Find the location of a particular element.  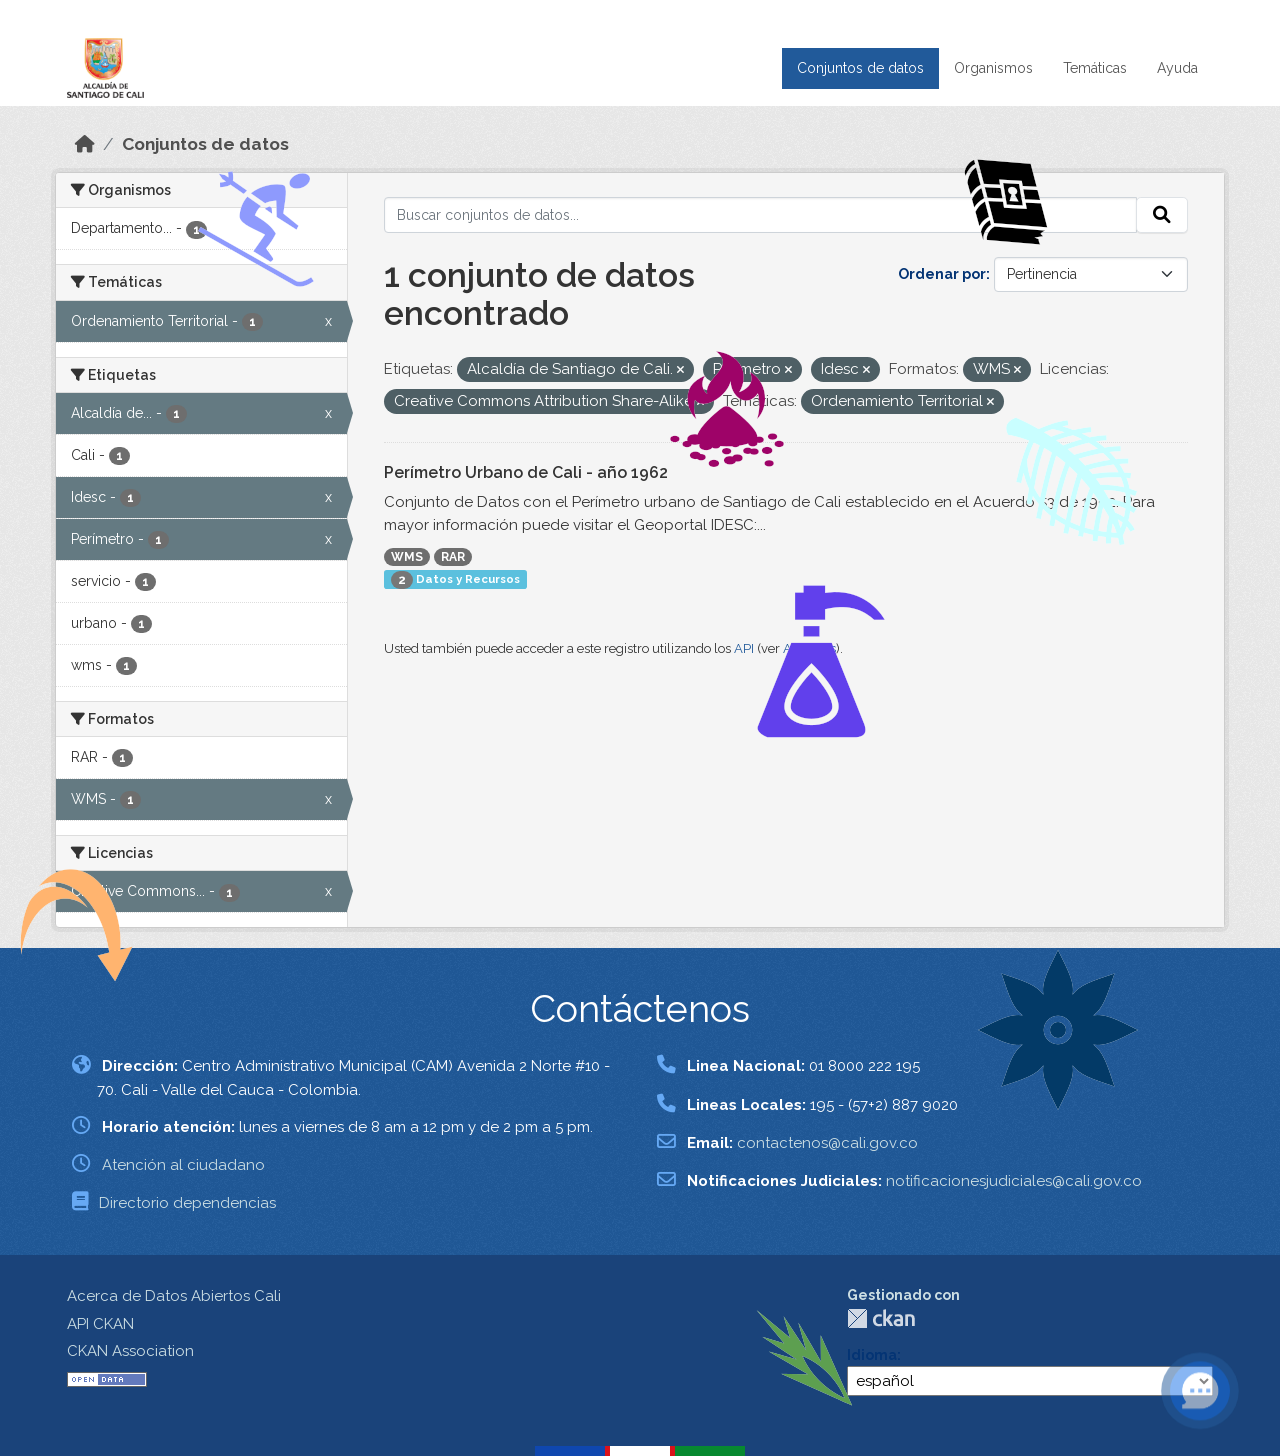

indicates spicy or hot food option is located at coordinates (728, 410).